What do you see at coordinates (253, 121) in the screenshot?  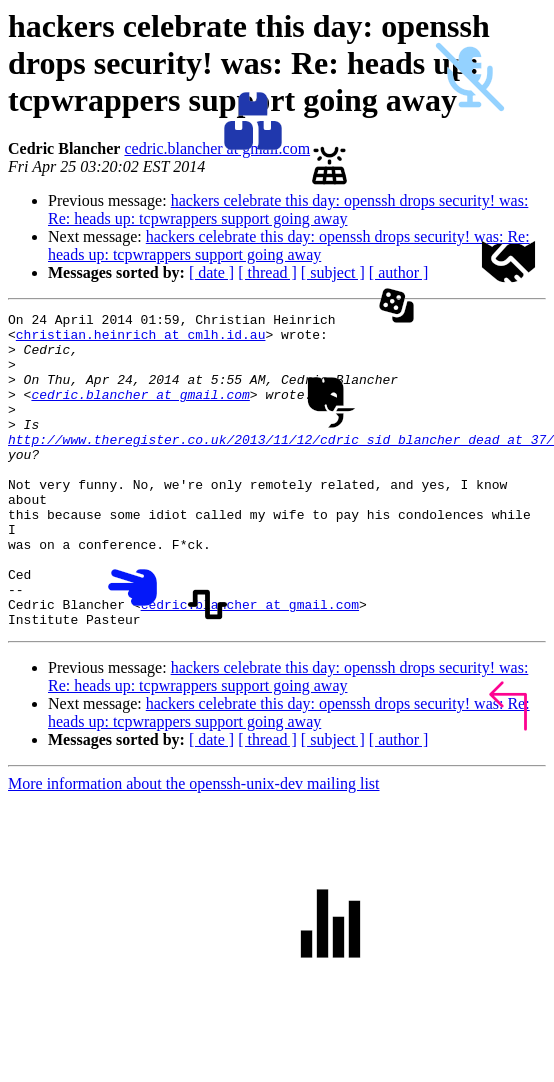 I see `view inventory or stock items` at bounding box center [253, 121].